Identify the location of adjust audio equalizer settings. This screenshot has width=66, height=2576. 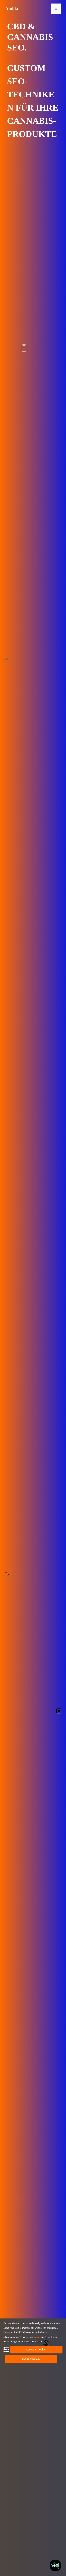
(20, 2199).